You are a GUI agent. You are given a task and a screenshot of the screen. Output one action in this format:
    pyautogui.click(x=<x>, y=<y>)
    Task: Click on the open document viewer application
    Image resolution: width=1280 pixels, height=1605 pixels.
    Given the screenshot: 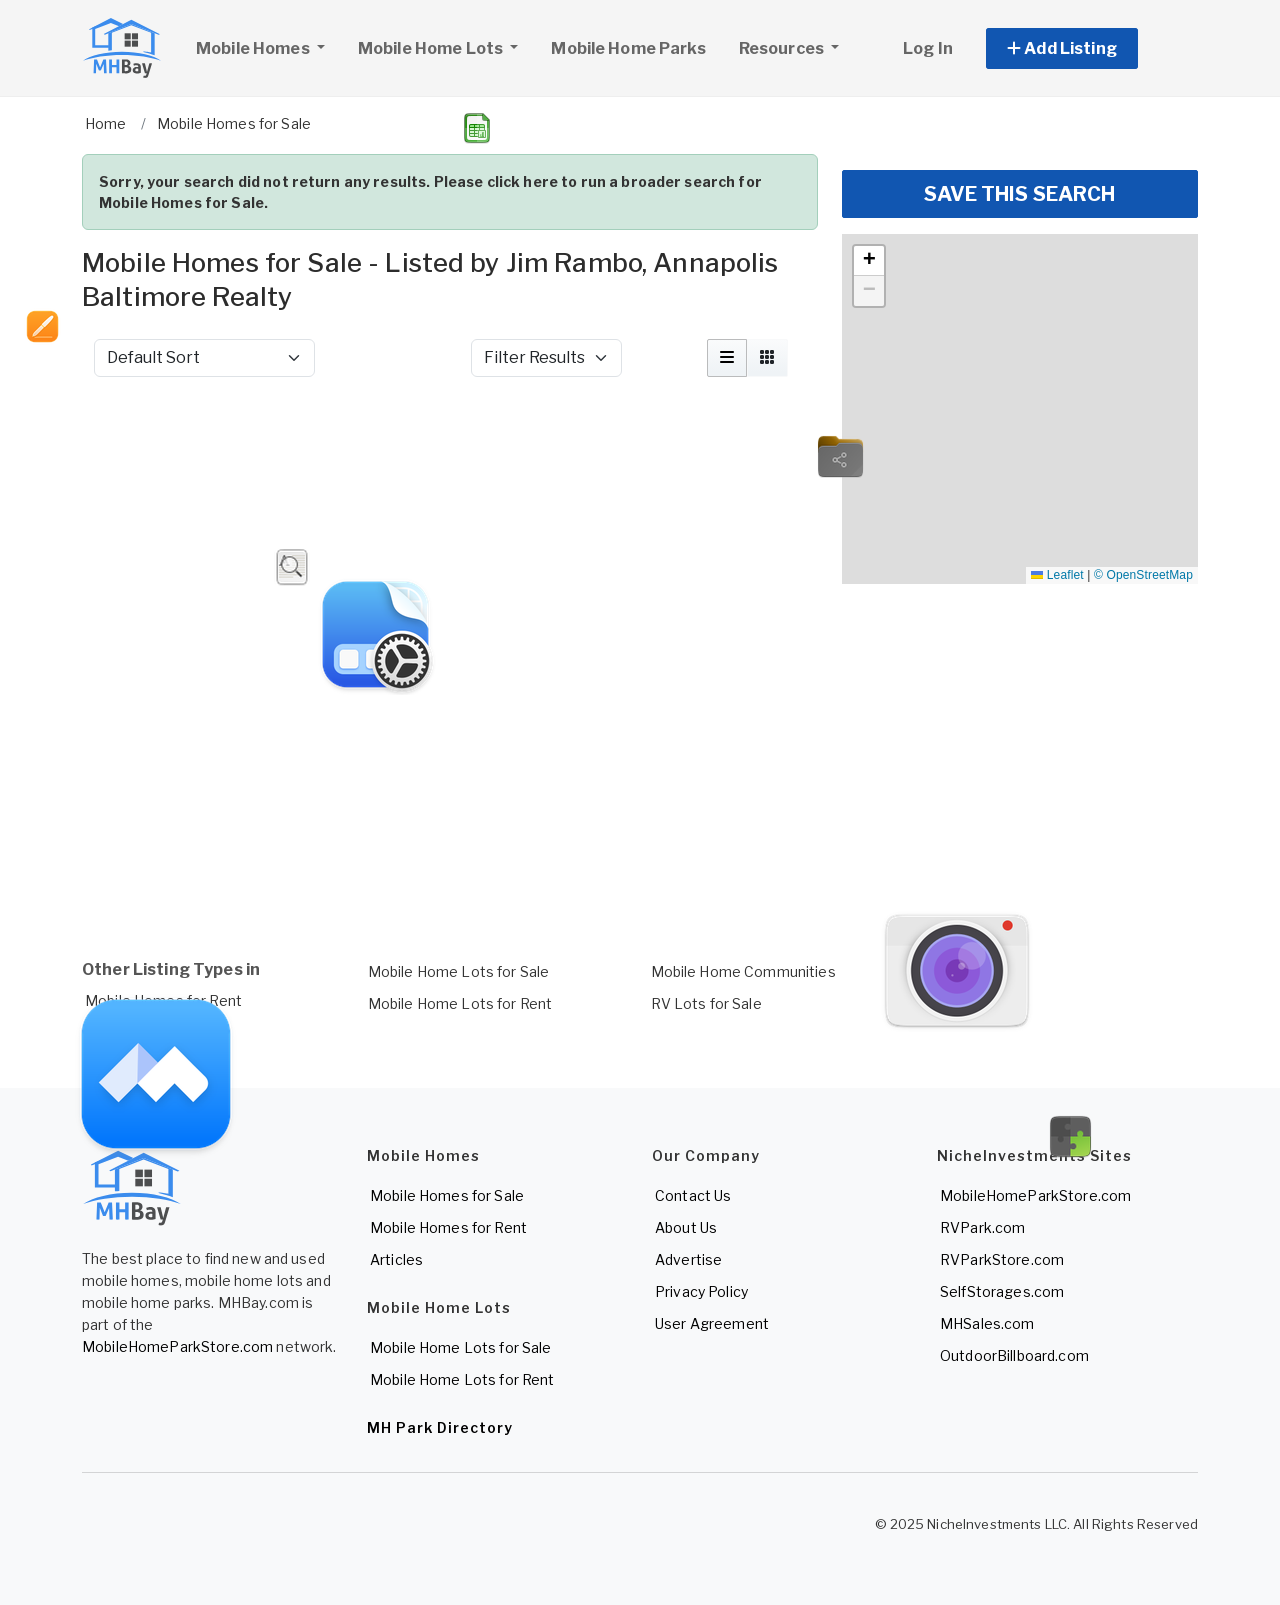 What is the action you would take?
    pyautogui.click(x=292, y=567)
    